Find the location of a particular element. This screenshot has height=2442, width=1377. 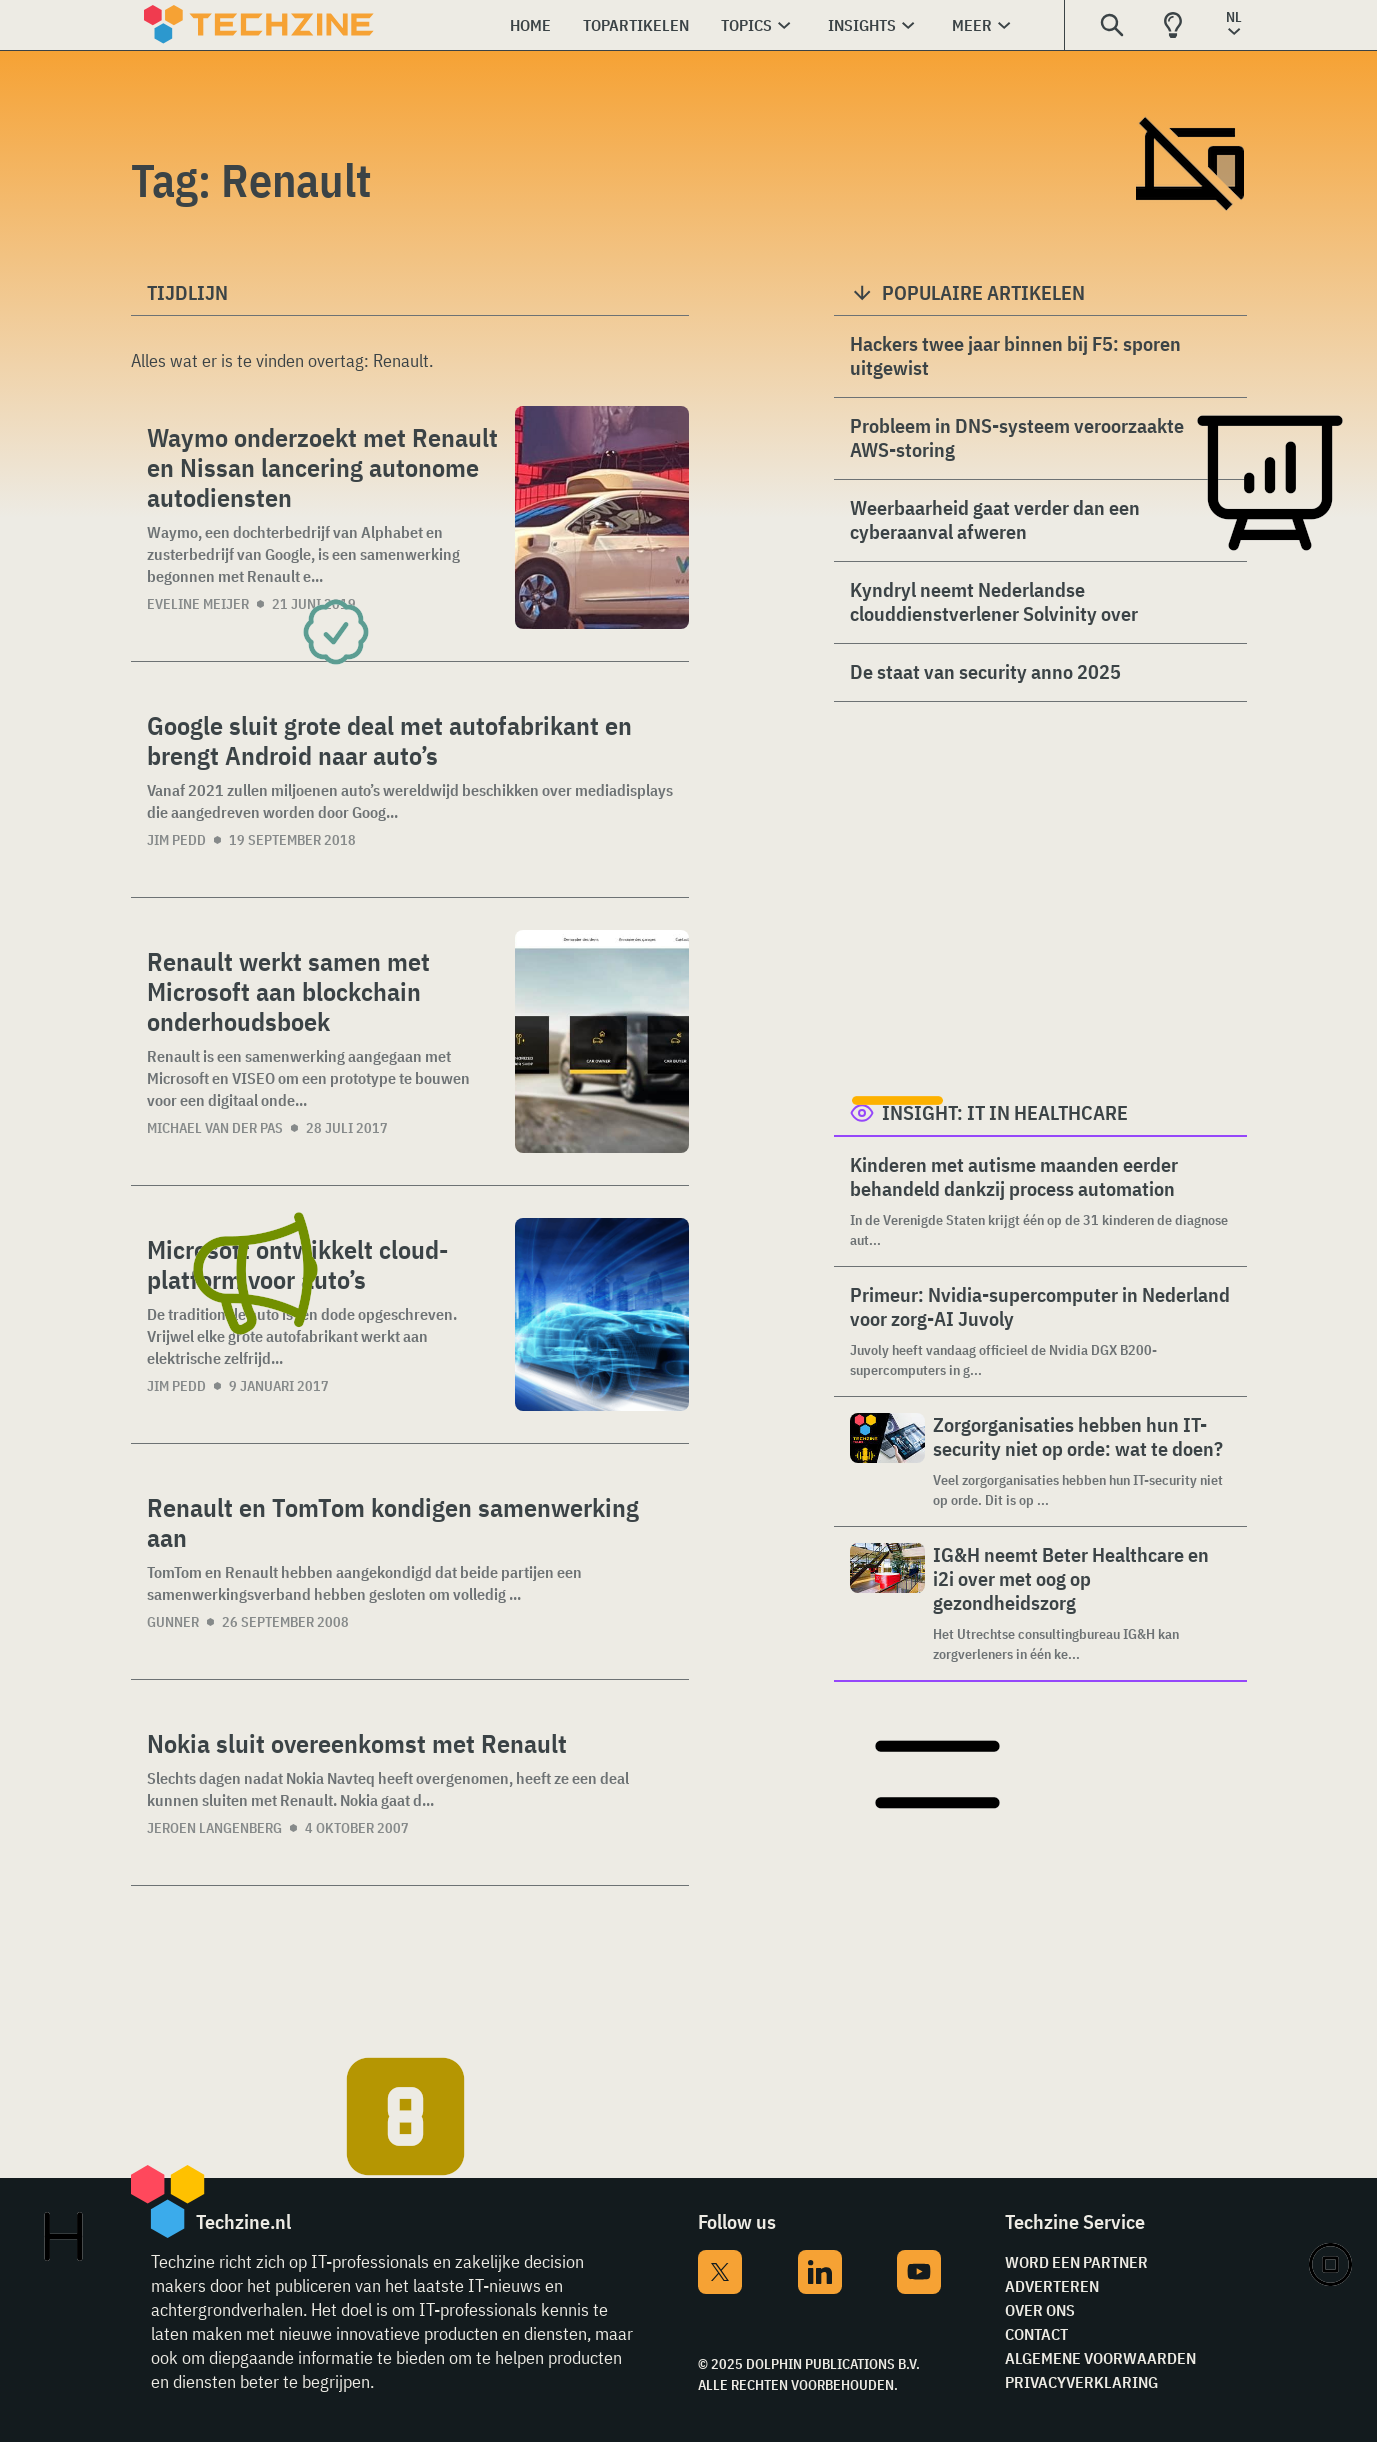

view announcements or alerts is located at coordinates (255, 1274).